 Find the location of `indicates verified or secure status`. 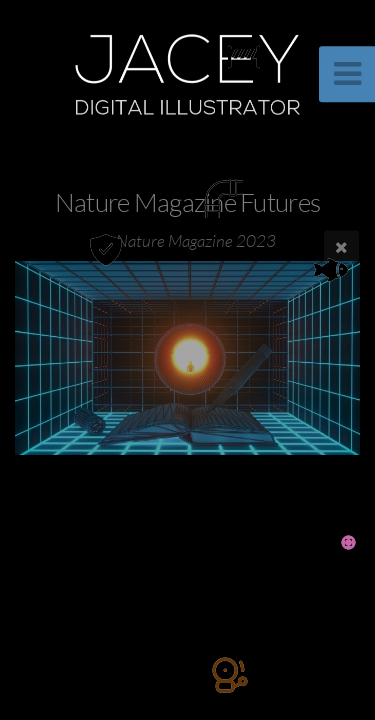

indicates verified or secure status is located at coordinates (106, 250).